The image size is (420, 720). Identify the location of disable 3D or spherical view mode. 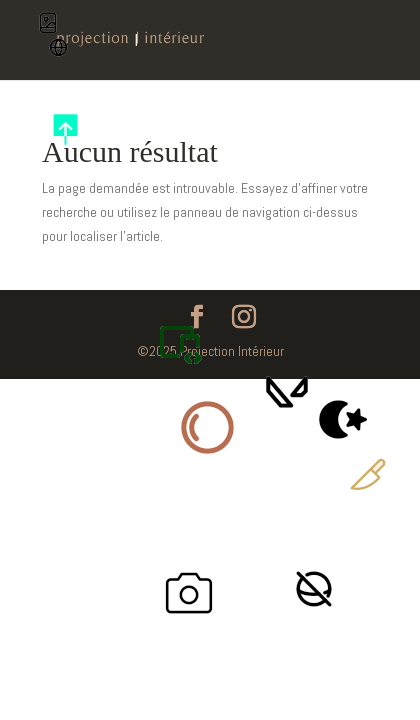
(314, 589).